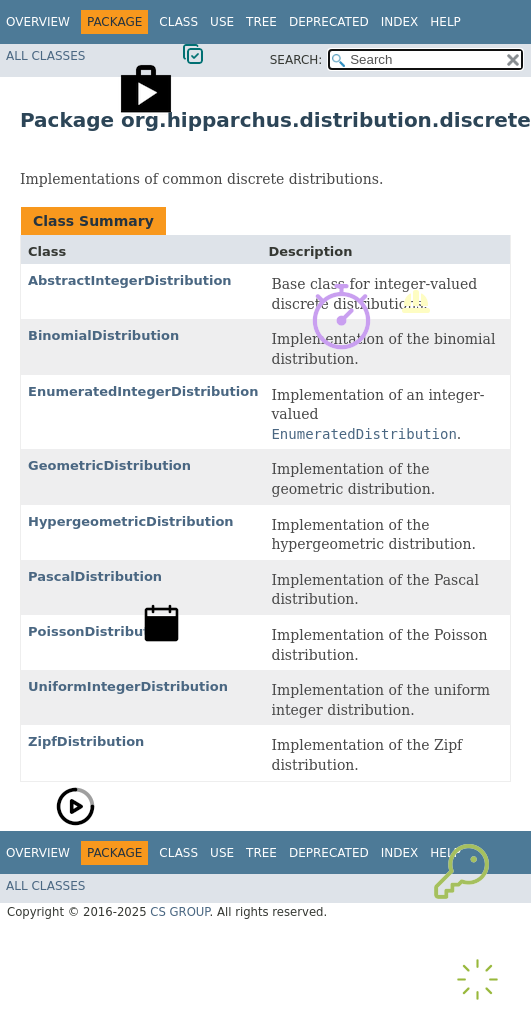 The image size is (531, 1032). Describe the element at coordinates (477, 979) in the screenshot. I see `loading content in progress` at that location.